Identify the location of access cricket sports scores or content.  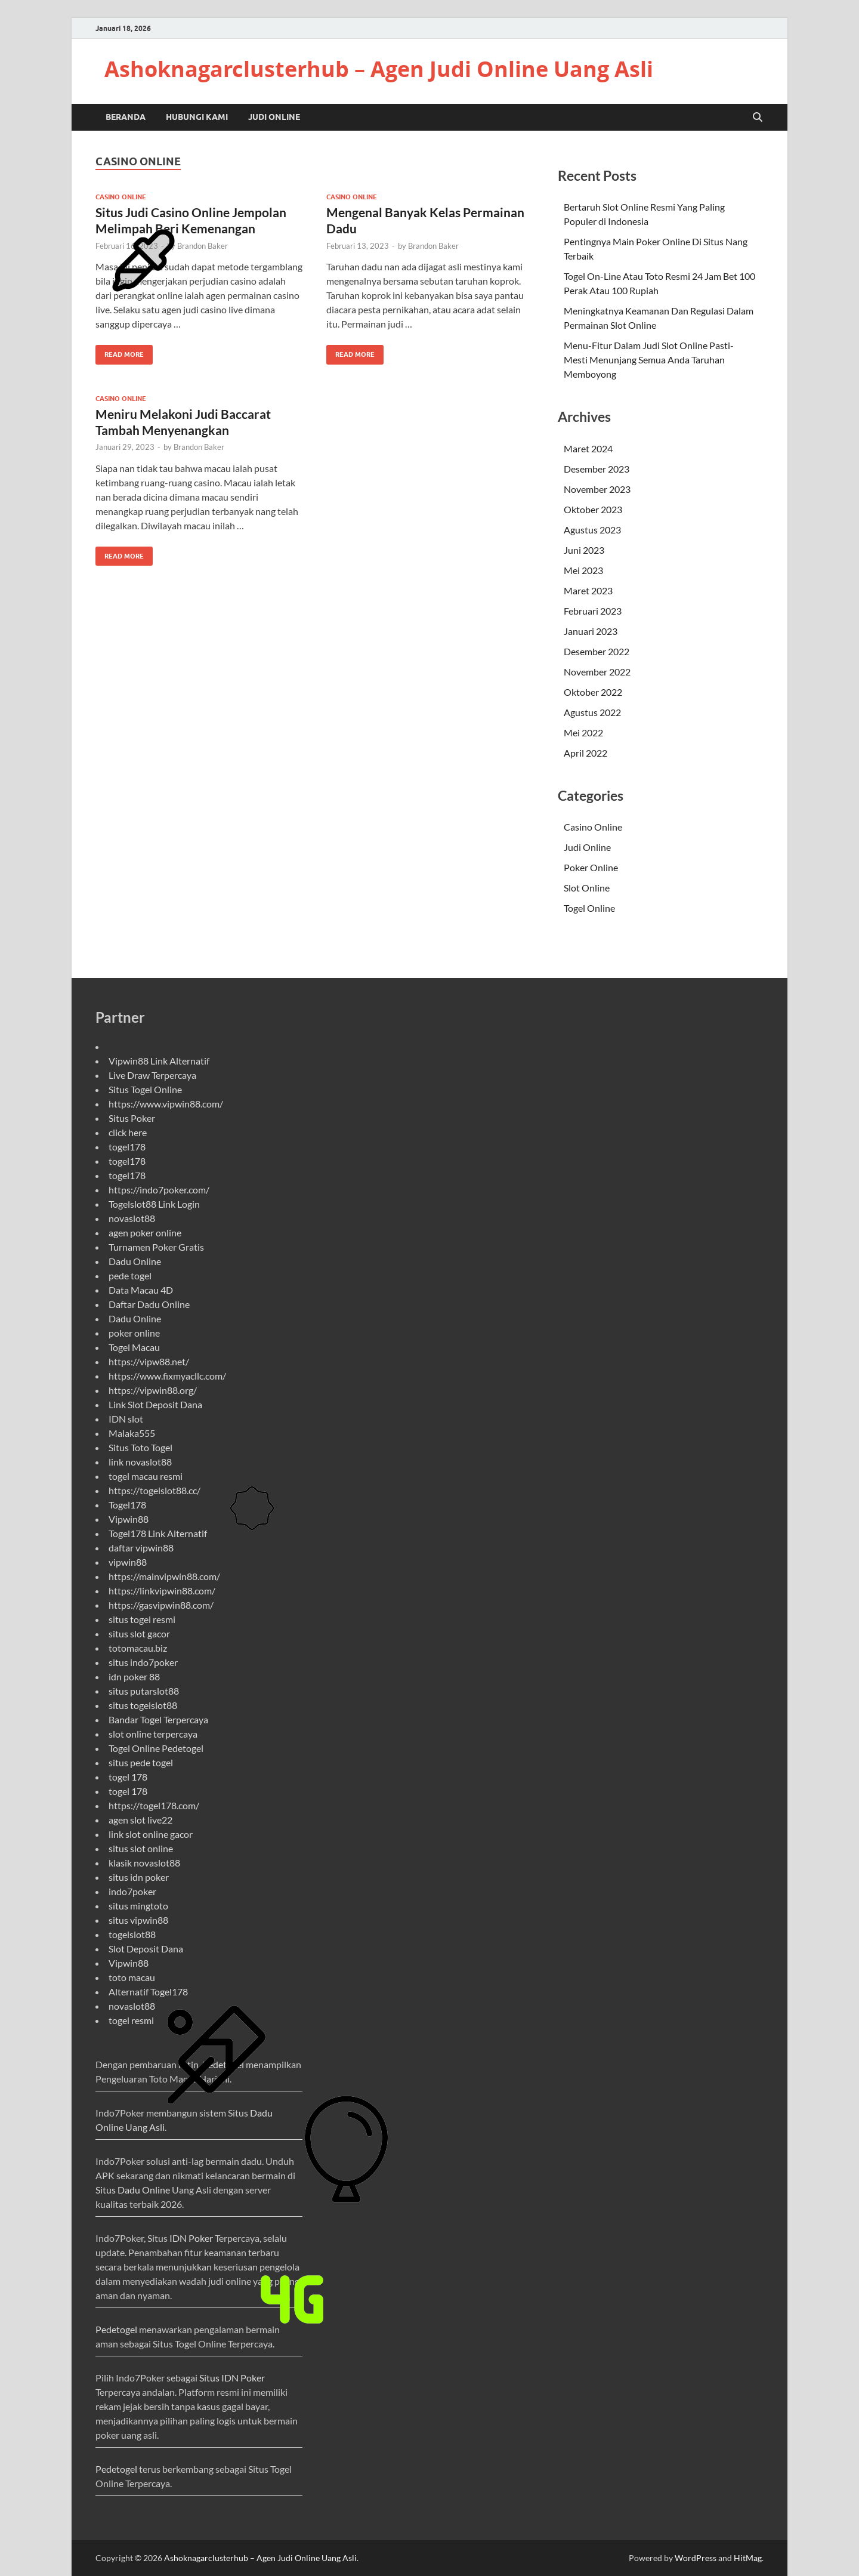
(211, 2053).